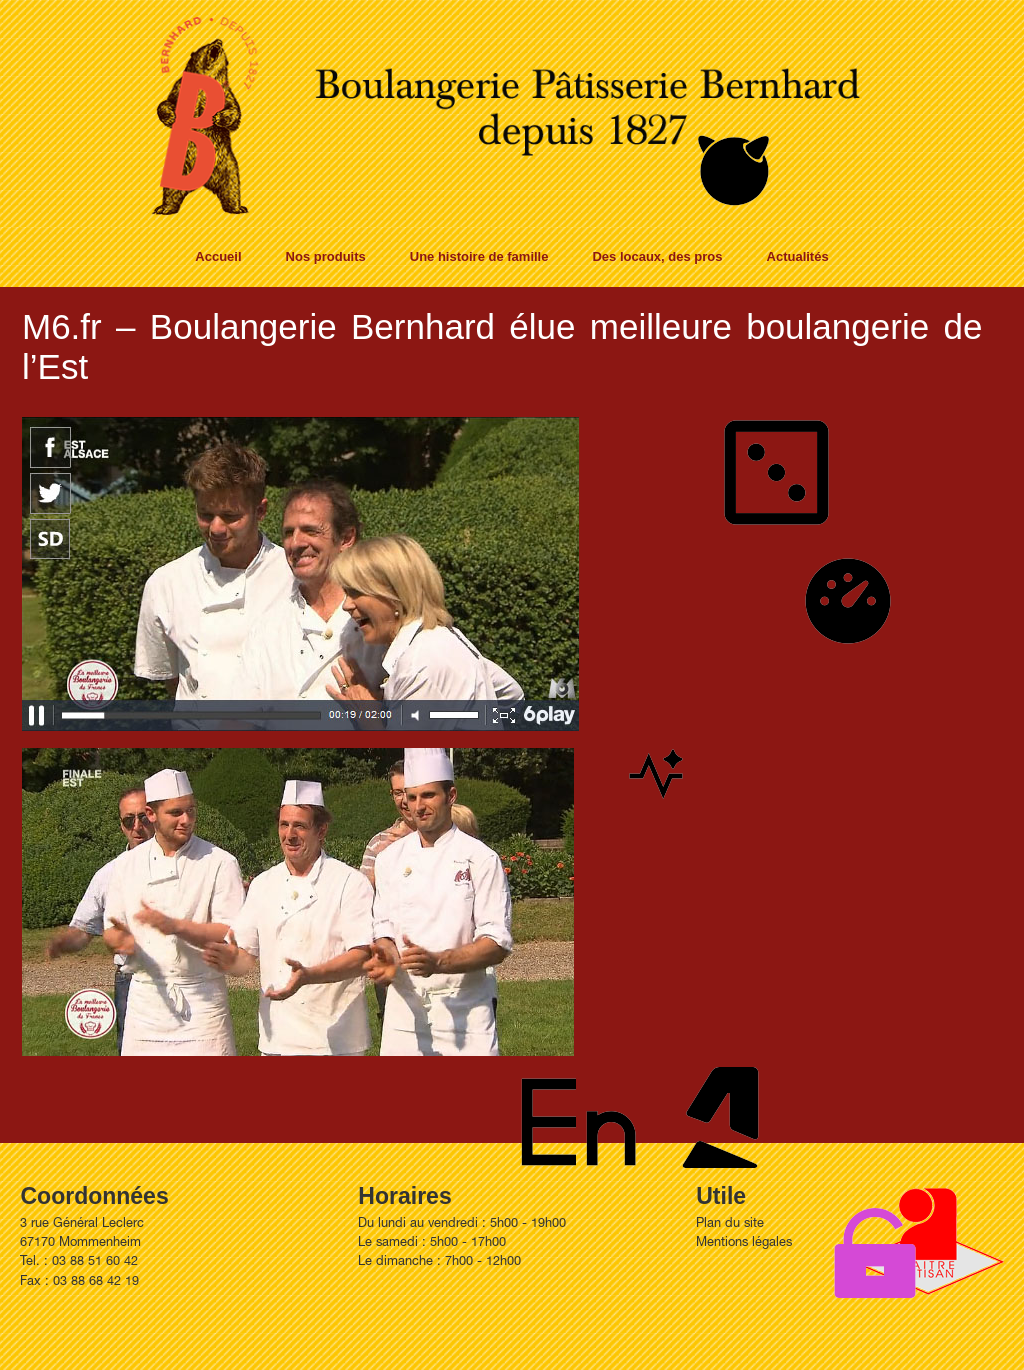  Describe the element at coordinates (776, 472) in the screenshot. I see `indicates a dice roll result of three` at that location.